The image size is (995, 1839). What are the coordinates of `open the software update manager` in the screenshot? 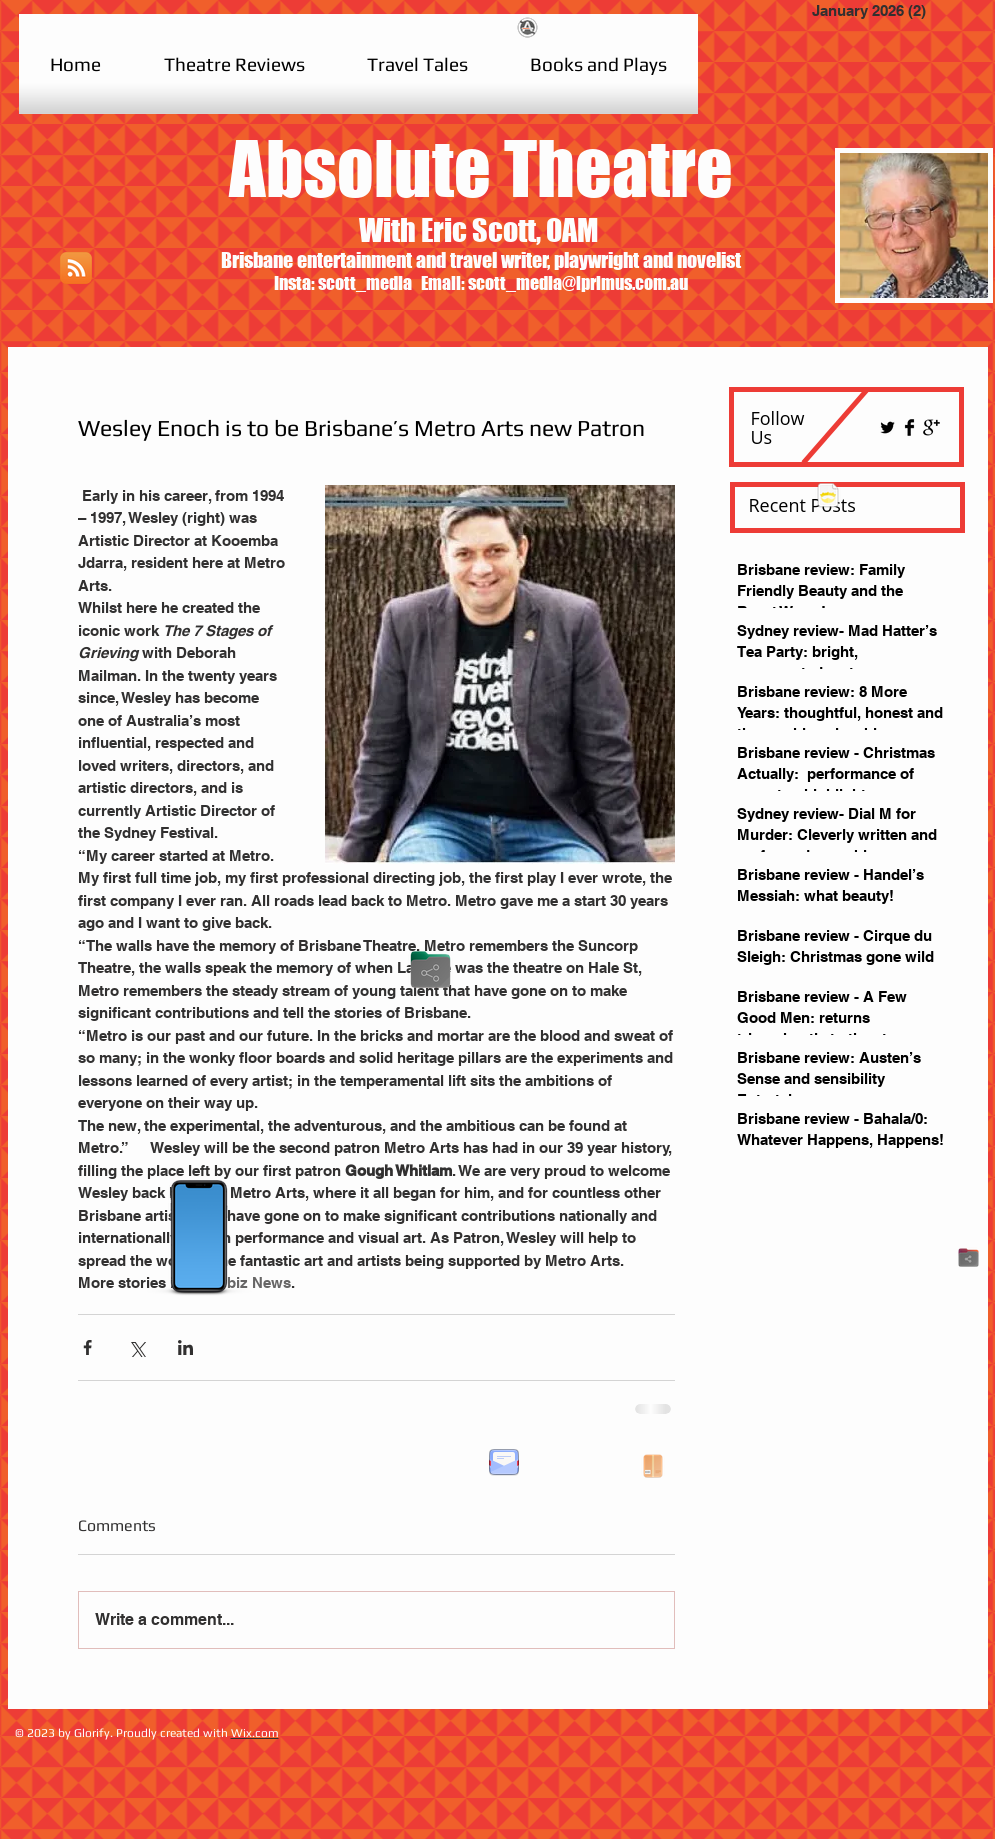 It's located at (527, 27).